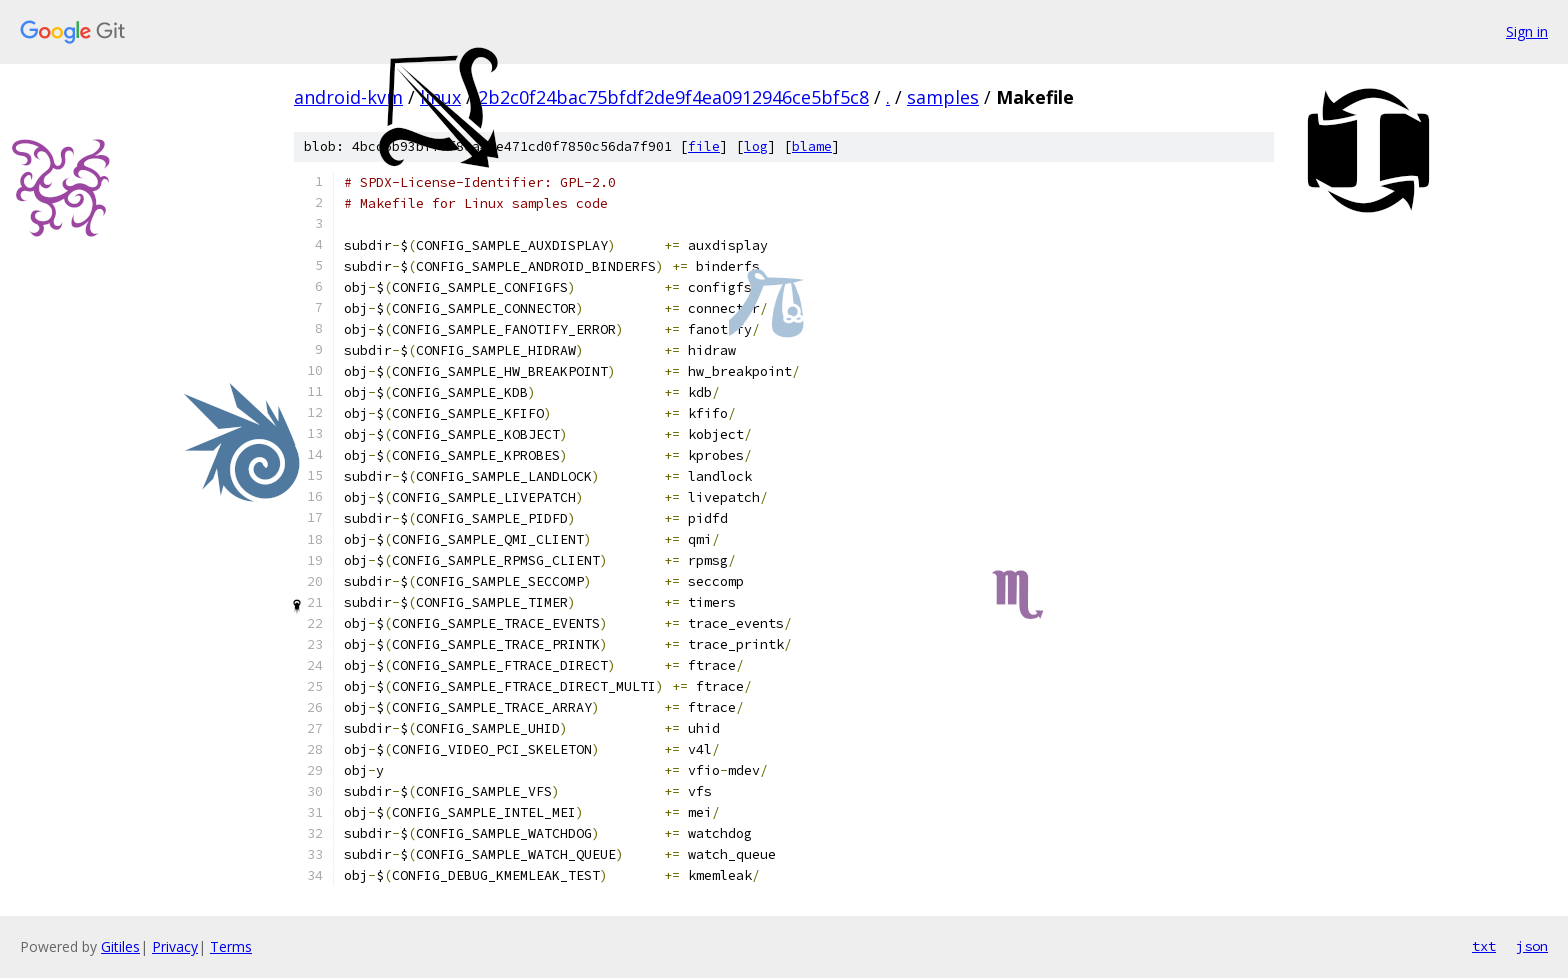 Image resolution: width=1568 pixels, height=978 pixels. I want to click on activate double shot ability, so click(438, 107).